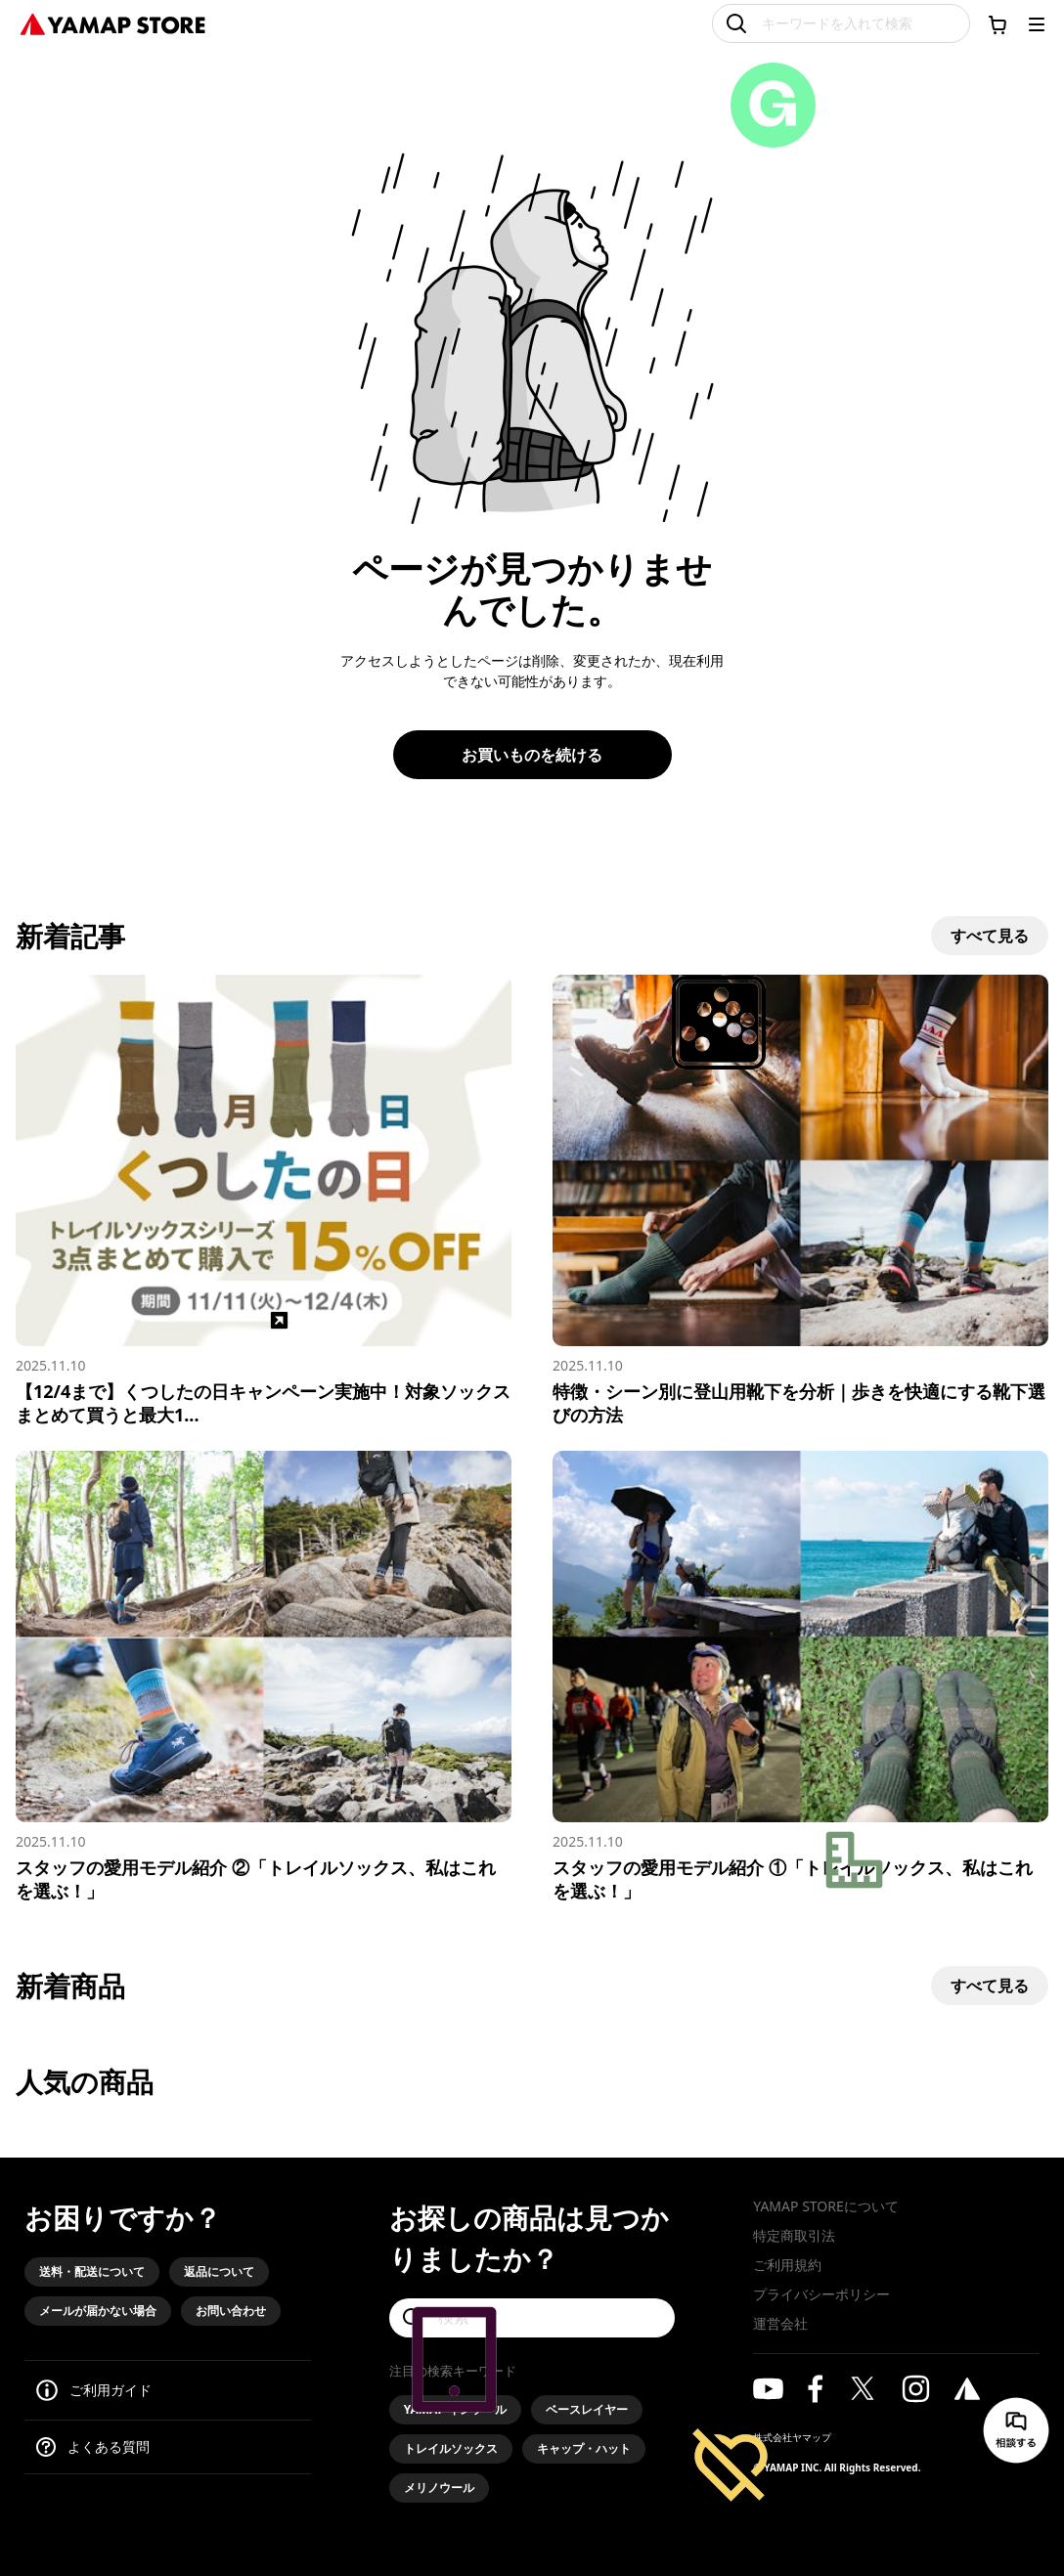 Image resolution: width=1064 pixels, height=2576 pixels. What do you see at coordinates (773, 105) in the screenshot?
I see `link to gumroad store or profile` at bounding box center [773, 105].